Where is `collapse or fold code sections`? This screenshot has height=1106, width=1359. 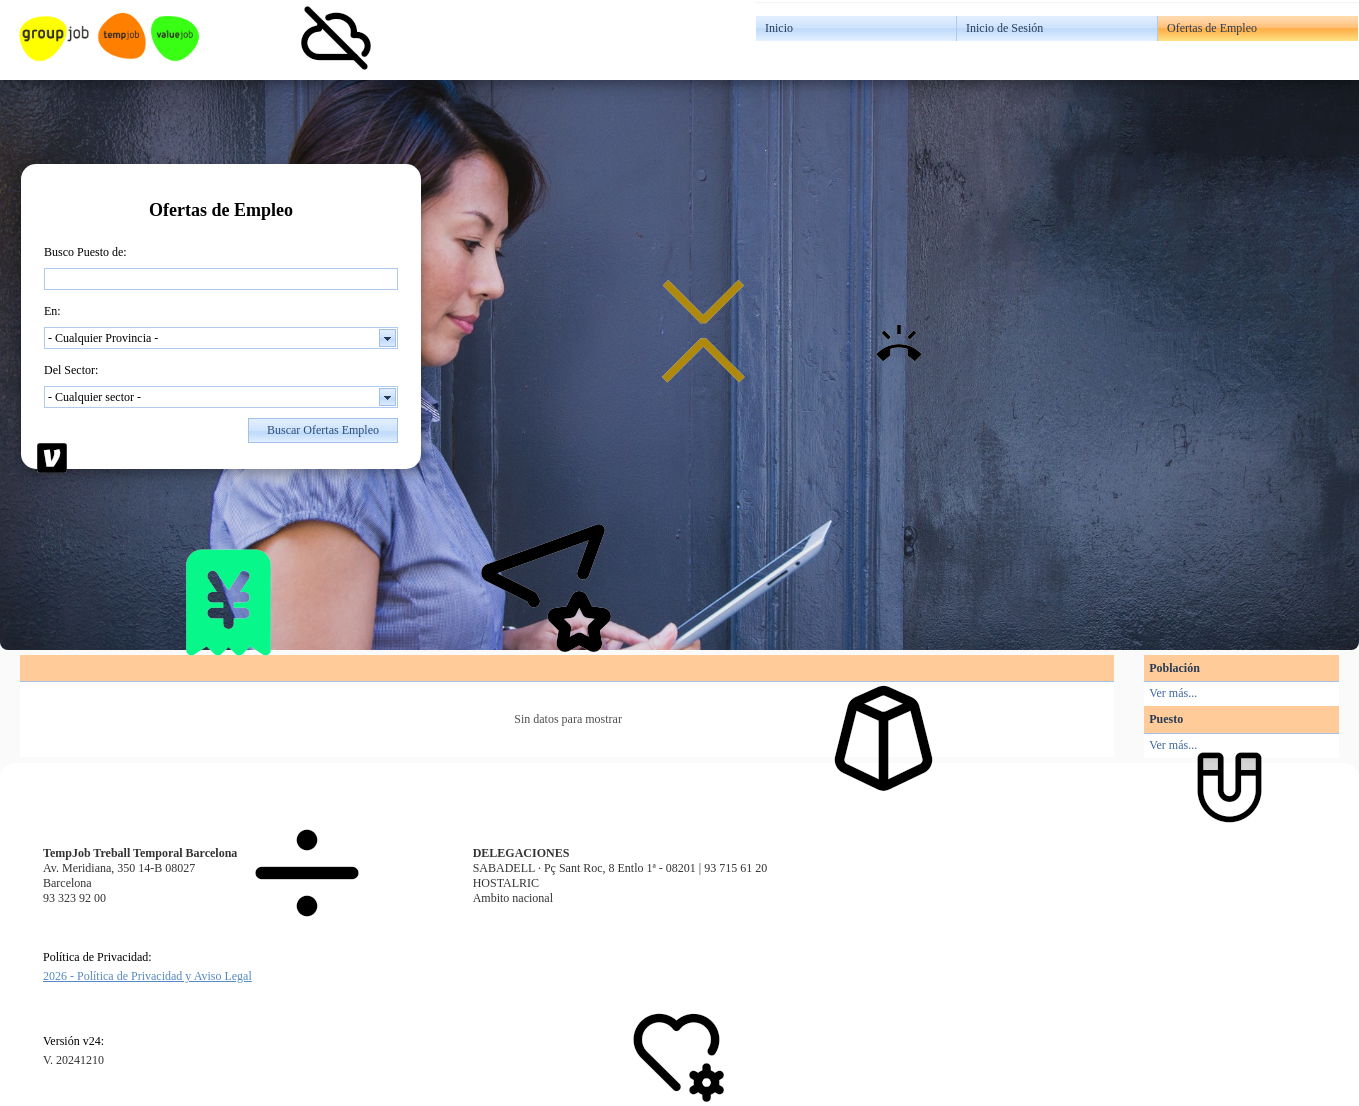
collapse or fold code sections is located at coordinates (703, 329).